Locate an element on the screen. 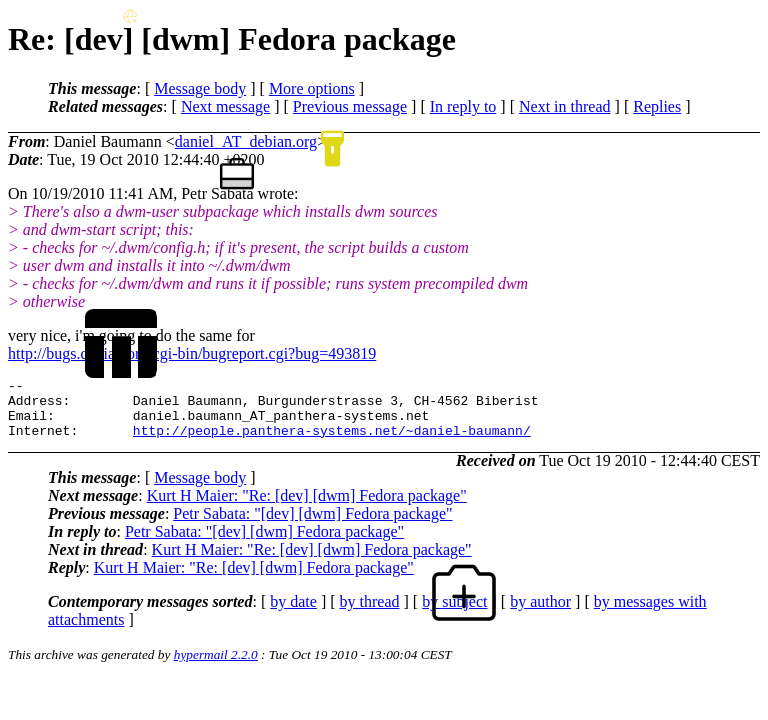 Image resolution: width=768 pixels, height=720 pixels. toggle flashlight on/off is located at coordinates (332, 148).